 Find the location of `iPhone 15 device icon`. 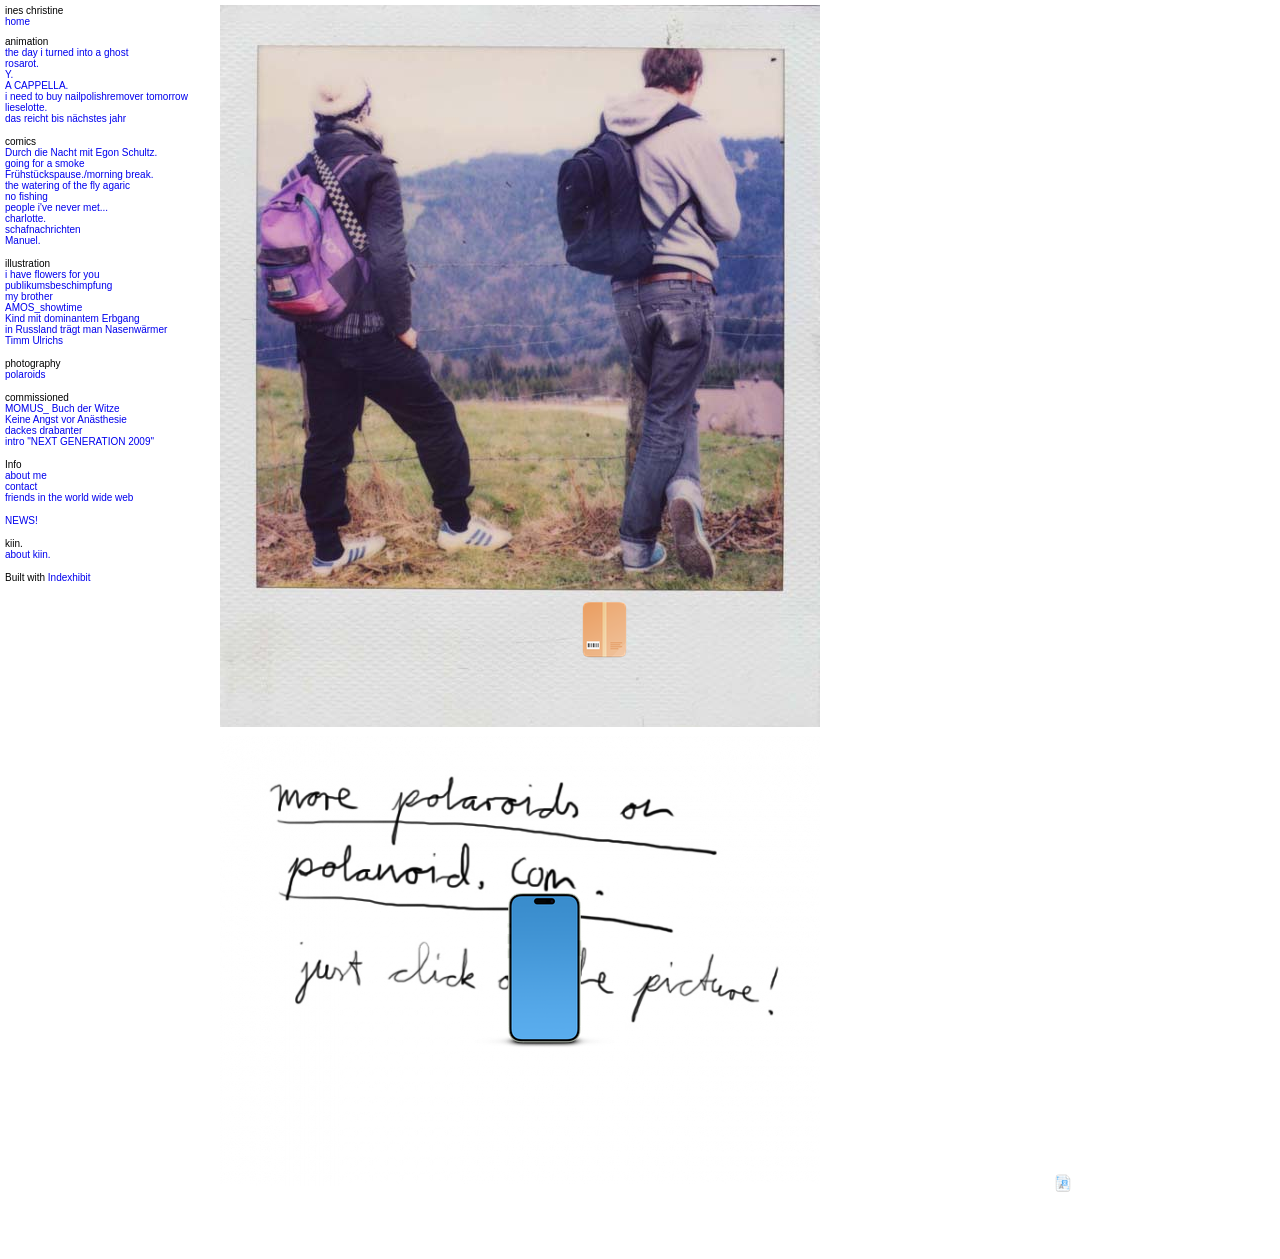

iPhone 15 device icon is located at coordinates (544, 970).